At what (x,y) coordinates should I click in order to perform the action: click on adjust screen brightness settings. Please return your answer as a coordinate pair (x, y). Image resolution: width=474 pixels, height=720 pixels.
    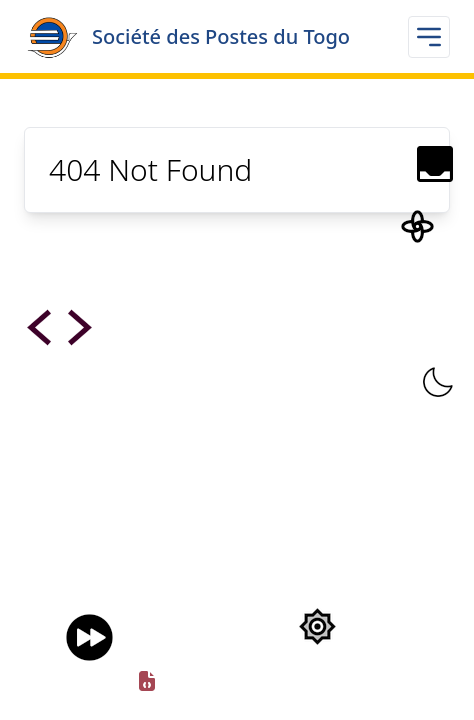
    Looking at the image, I should click on (317, 626).